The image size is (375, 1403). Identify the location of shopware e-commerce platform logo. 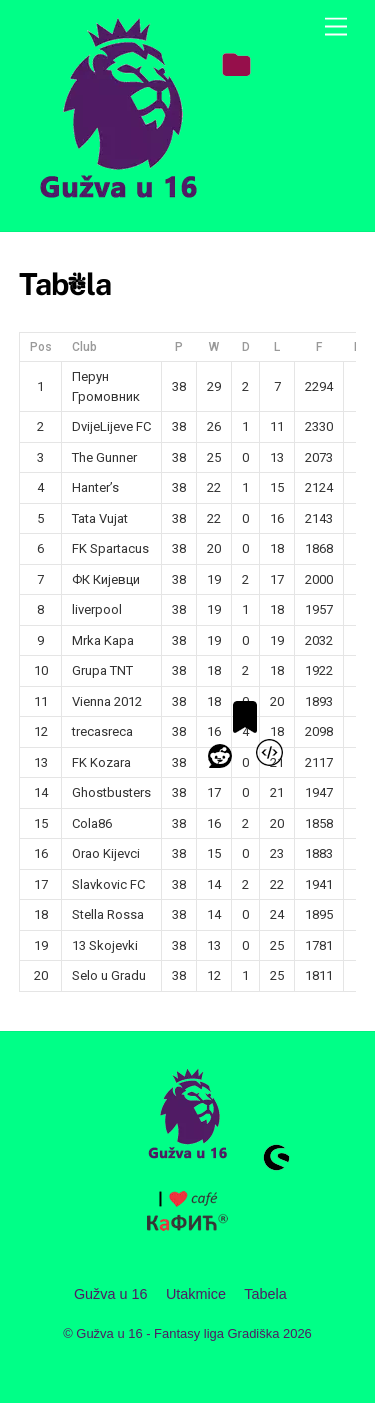
(276, 1157).